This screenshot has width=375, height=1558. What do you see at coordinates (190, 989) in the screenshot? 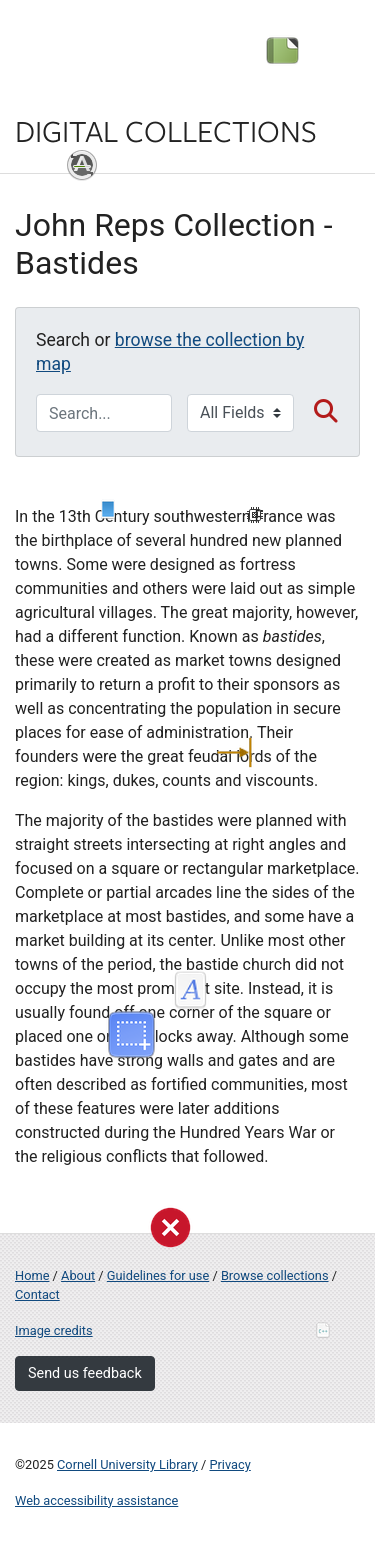
I see `open a font file` at bounding box center [190, 989].